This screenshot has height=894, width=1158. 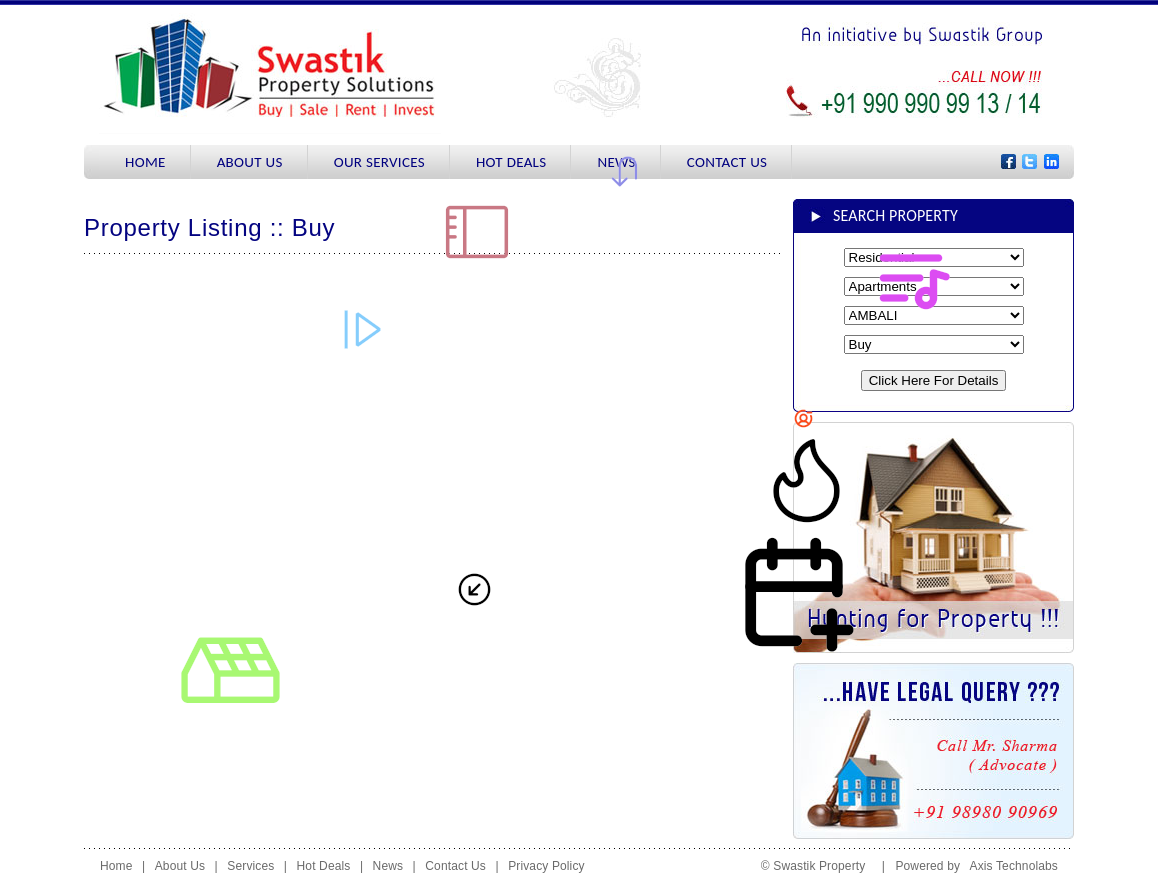 I want to click on toggle sidebar navigation panel, so click(x=477, y=232).